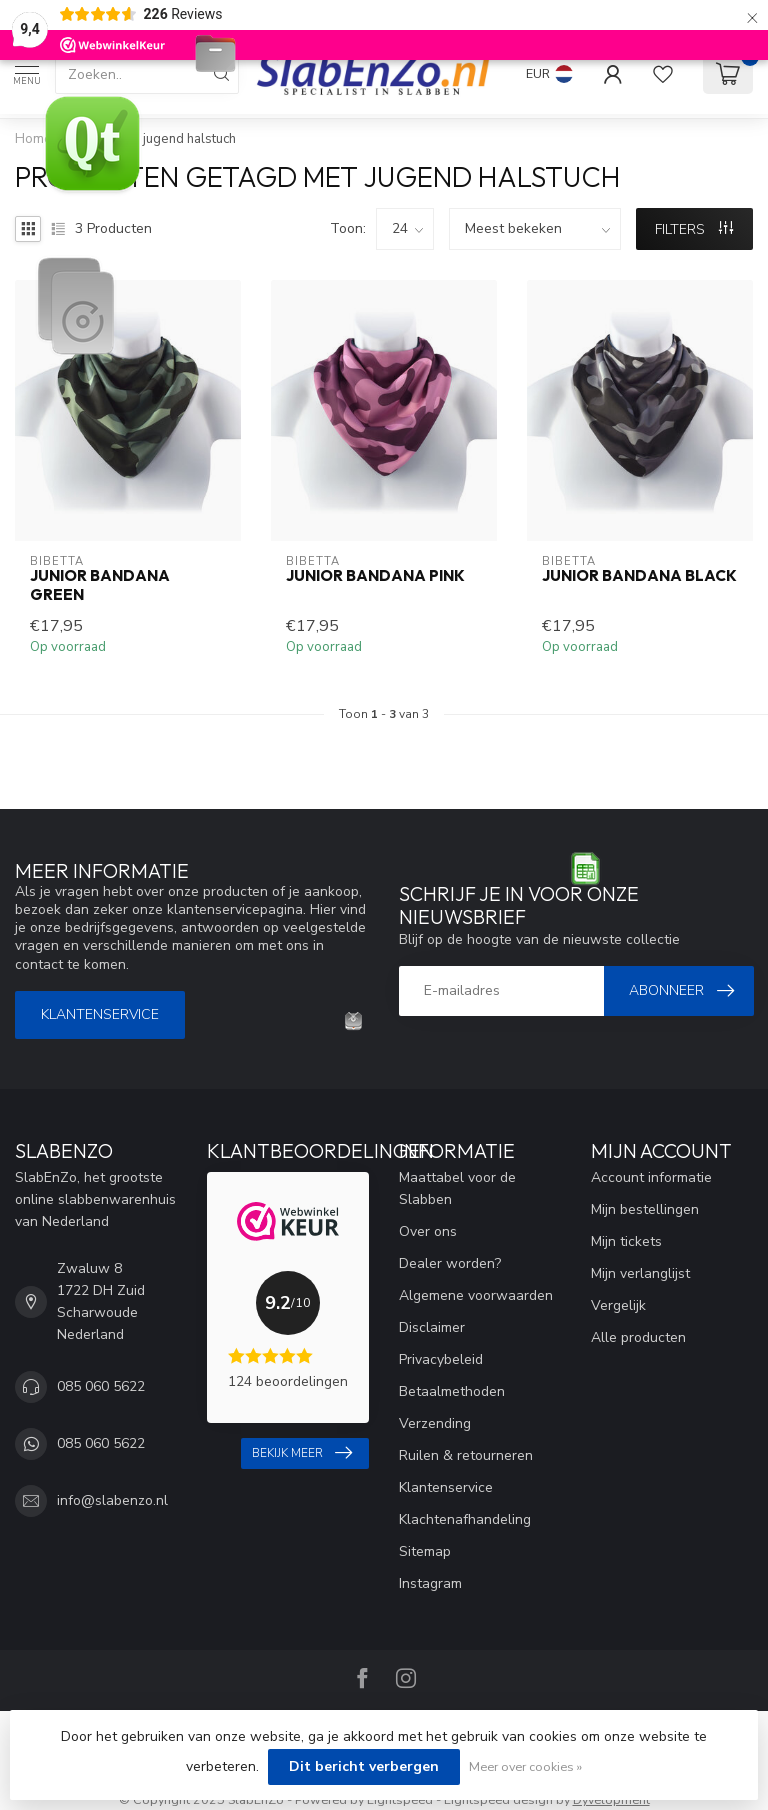  What do you see at coordinates (76, 306) in the screenshot?
I see `access multiple disk drives or storage devices` at bounding box center [76, 306].